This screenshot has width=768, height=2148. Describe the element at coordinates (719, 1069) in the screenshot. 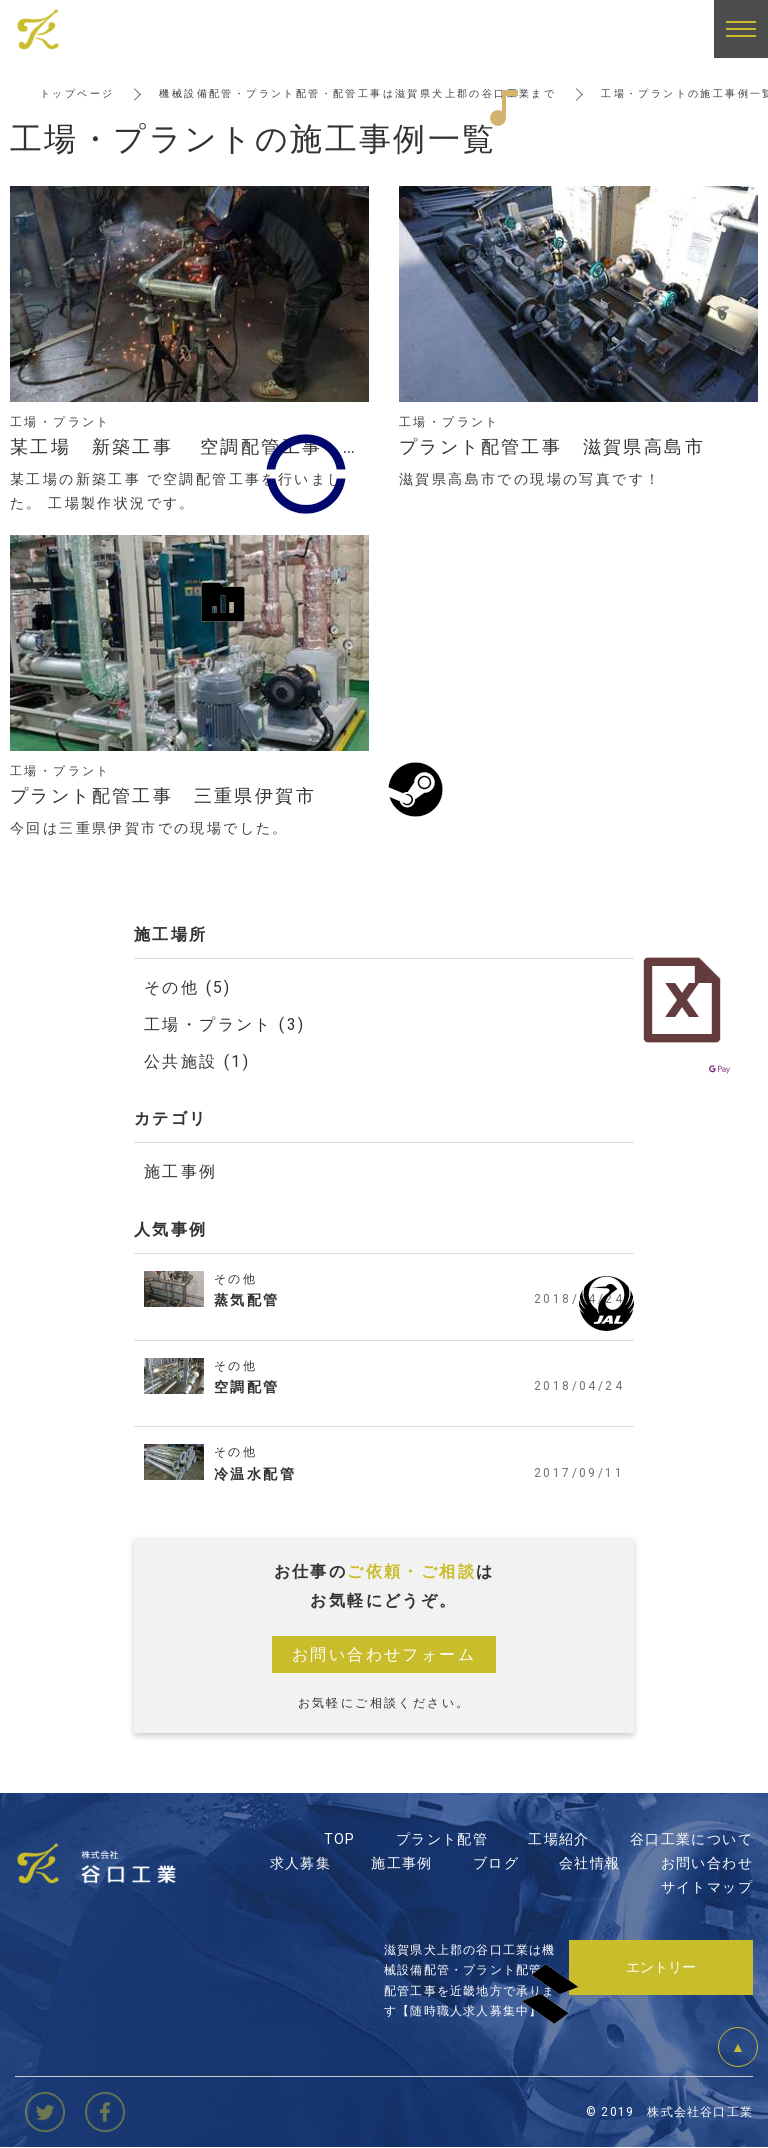

I see `pay with google pay` at that location.